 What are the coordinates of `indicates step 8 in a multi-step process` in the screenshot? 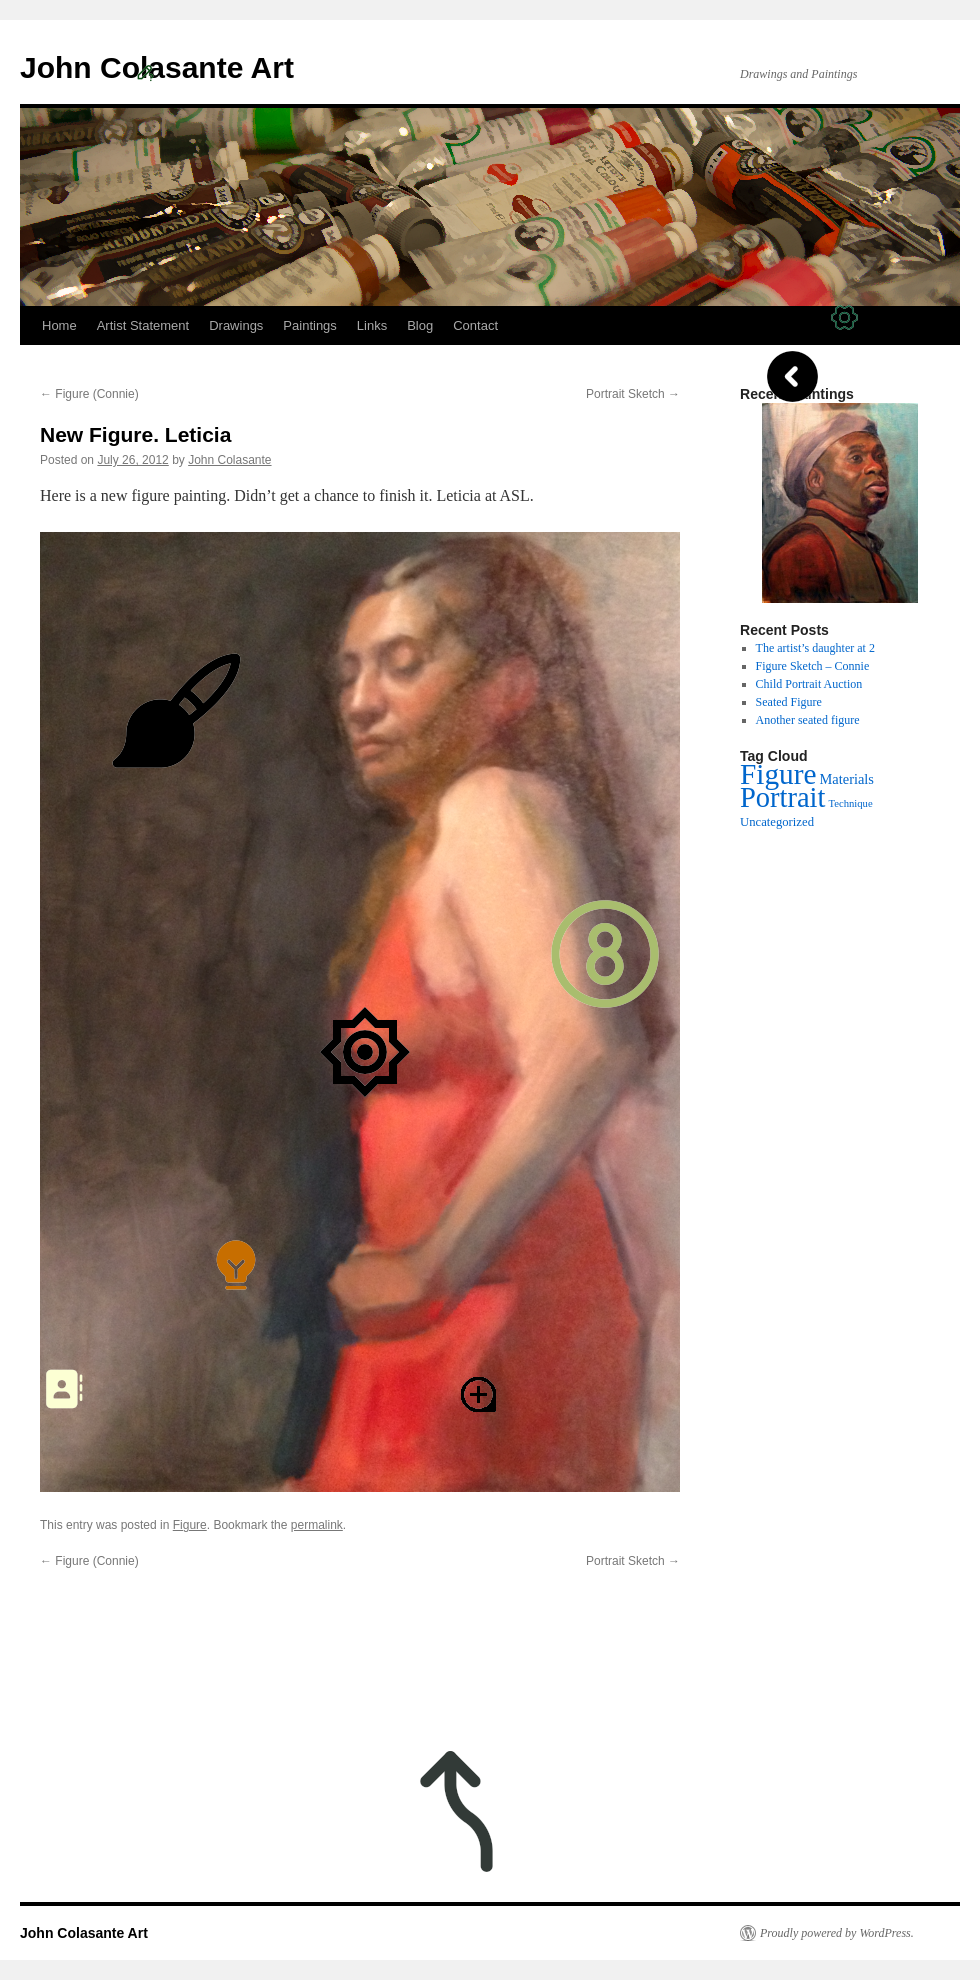 It's located at (605, 954).